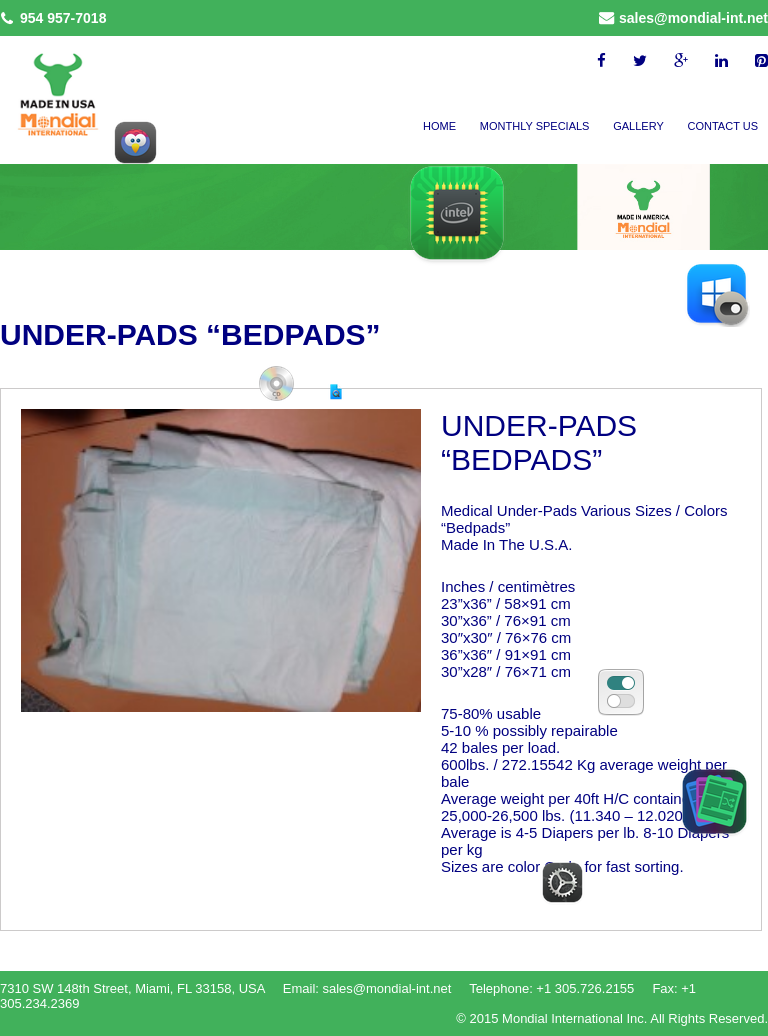 This screenshot has height=1036, width=768. What do you see at coordinates (276, 383) in the screenshot?
I see `a CD-R disc available for burning or writing data` at bounding box center [276, 383].